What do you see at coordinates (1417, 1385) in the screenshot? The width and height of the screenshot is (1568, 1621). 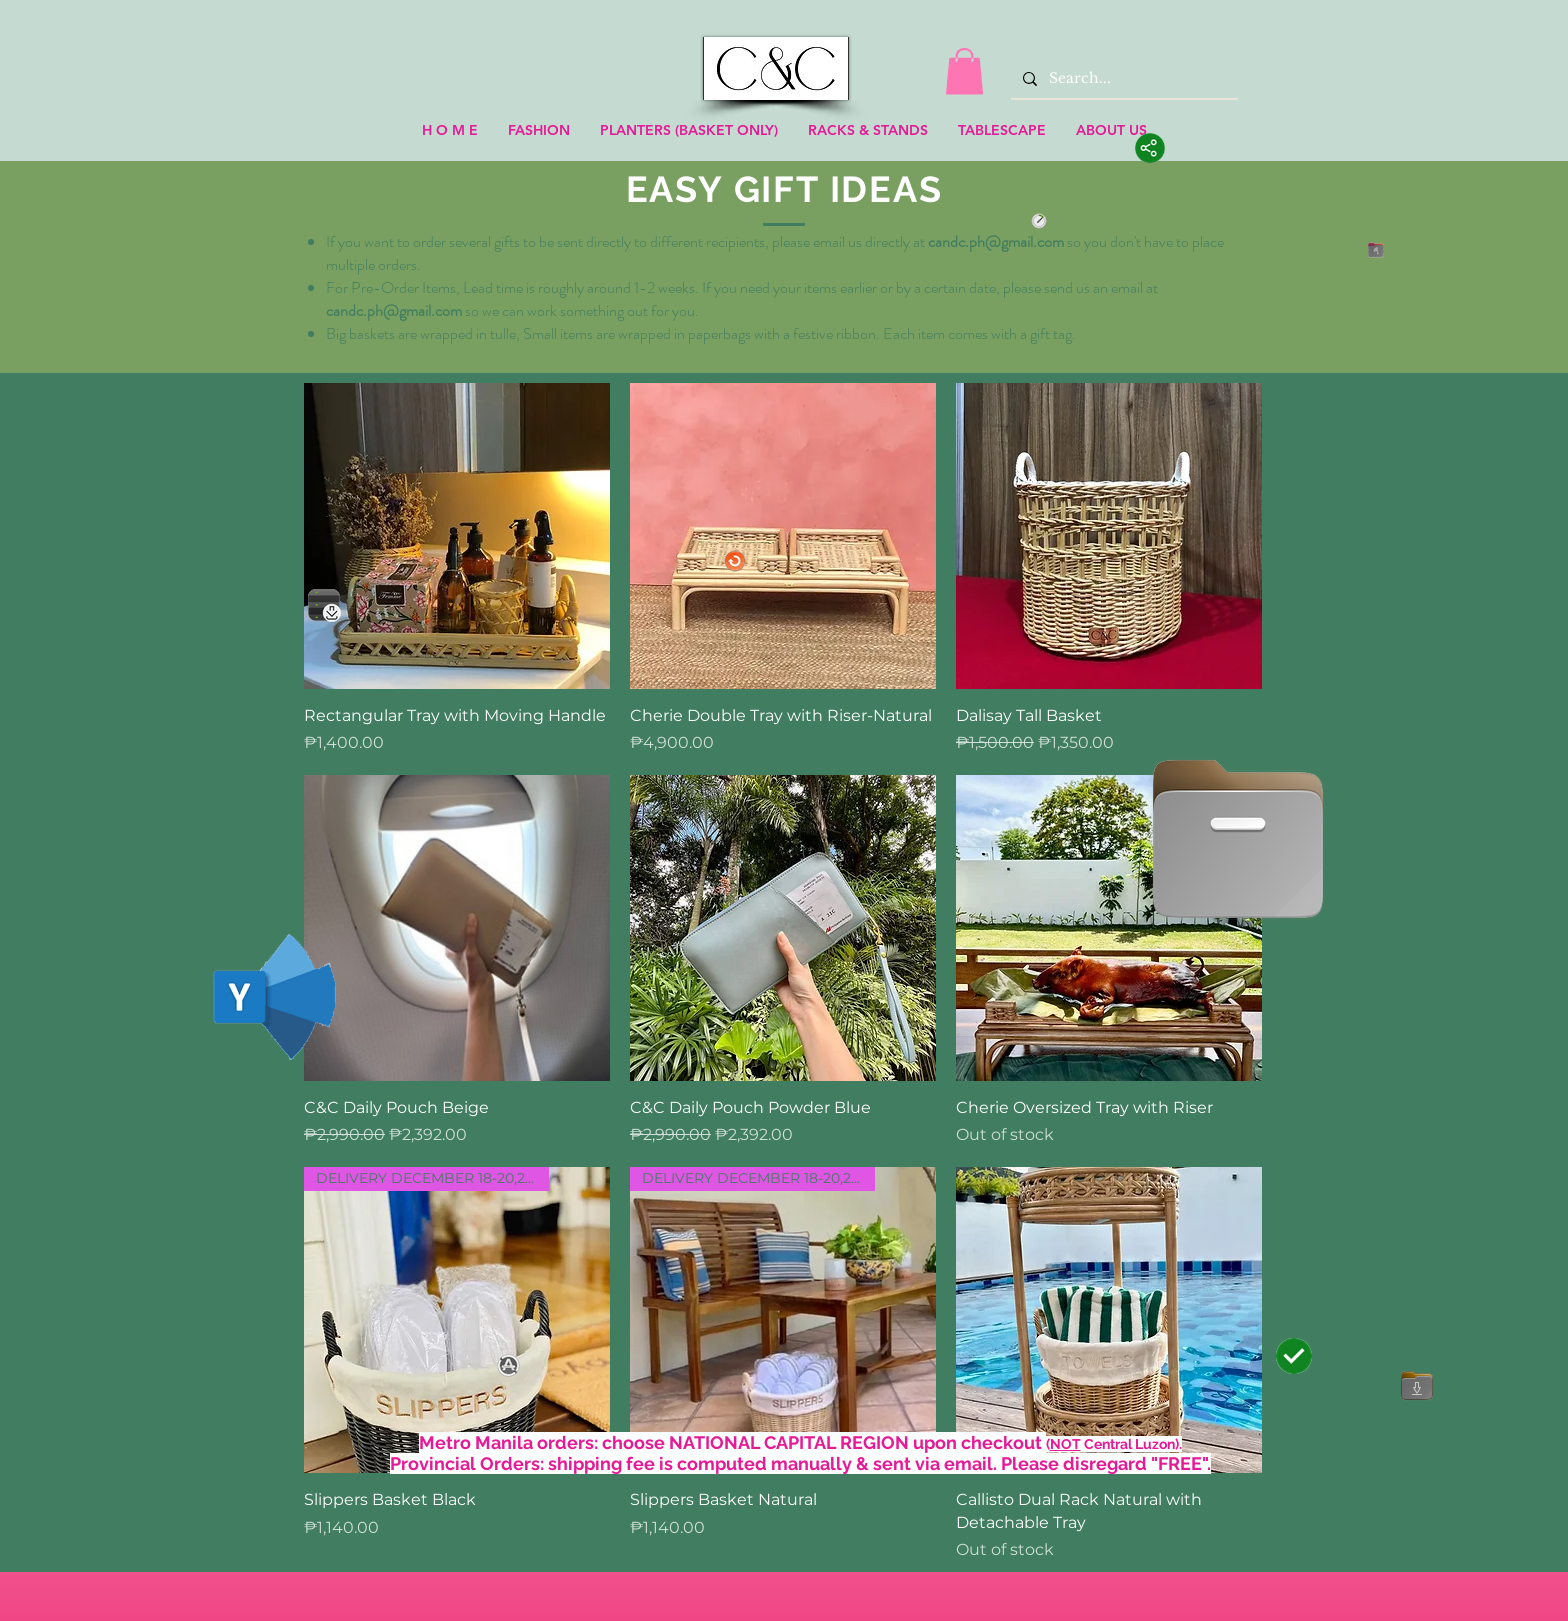 I see `access your downloads folder` at bounding box center [1417, 1385].